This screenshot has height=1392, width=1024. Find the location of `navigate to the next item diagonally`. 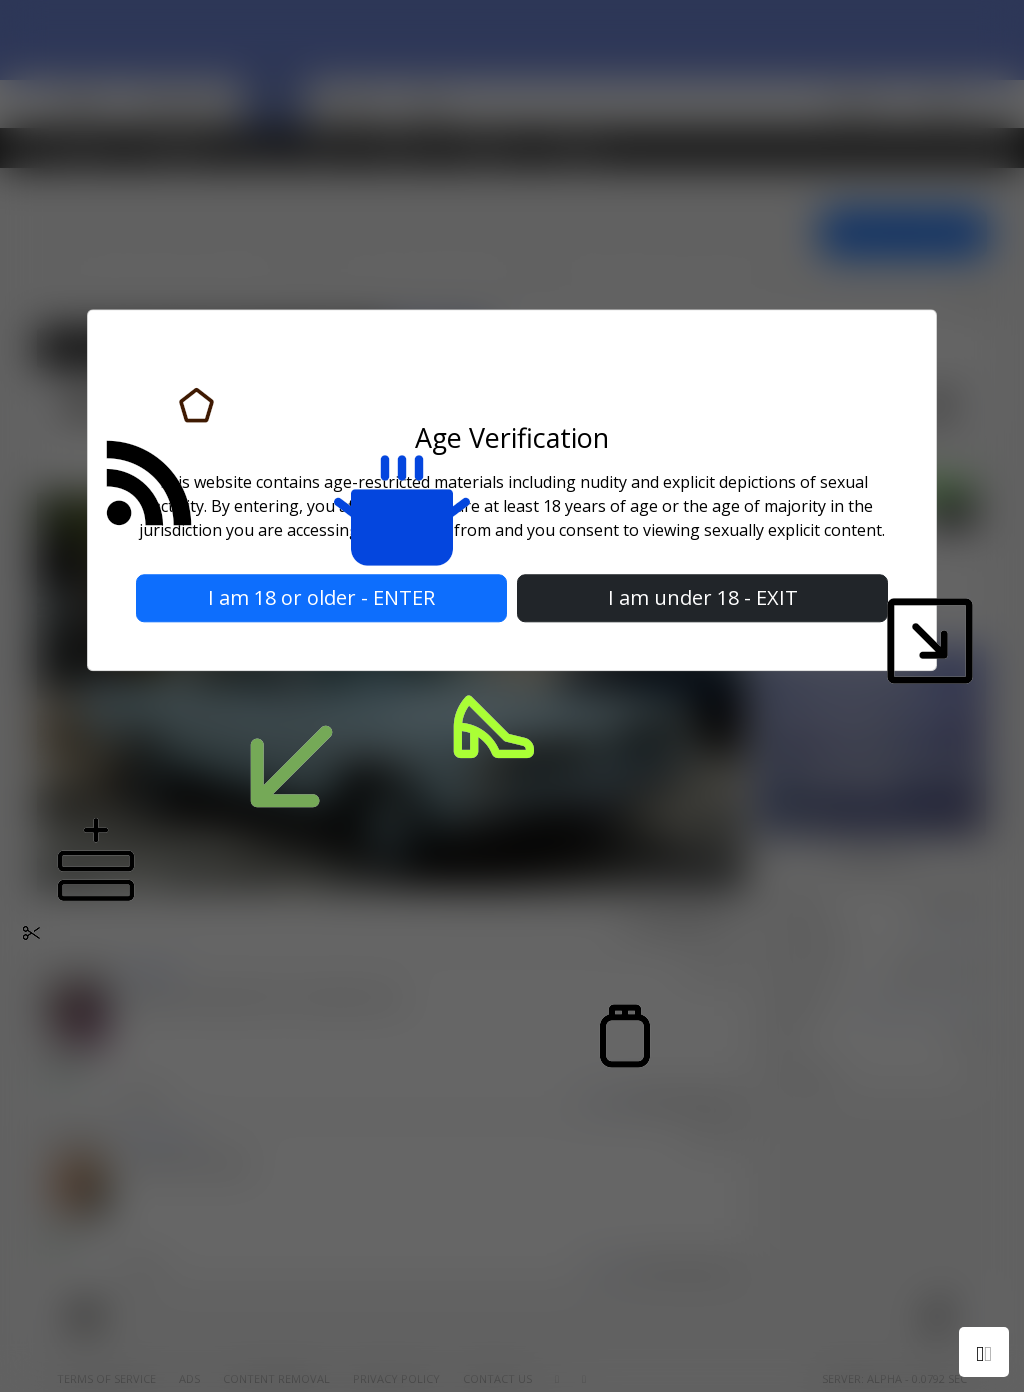

navigate to the next item diagonally is located at coordinates (930, 641).